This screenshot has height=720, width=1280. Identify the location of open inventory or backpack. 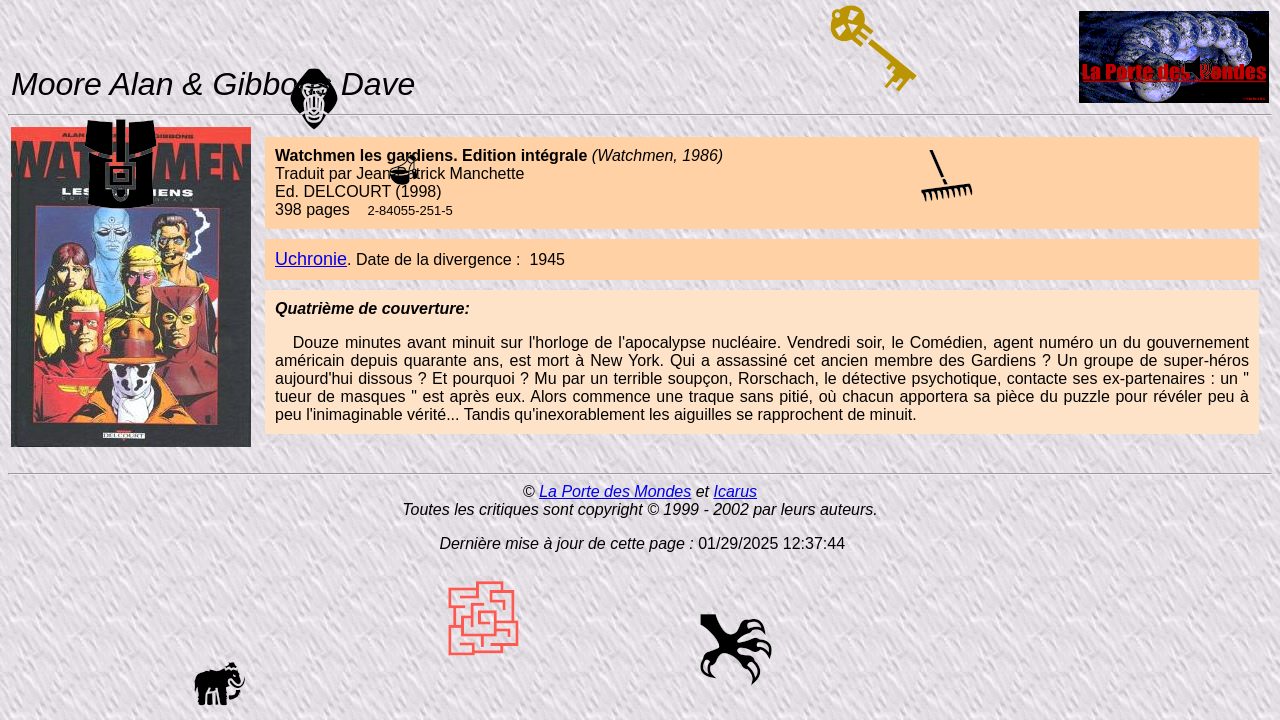
(121, 164).